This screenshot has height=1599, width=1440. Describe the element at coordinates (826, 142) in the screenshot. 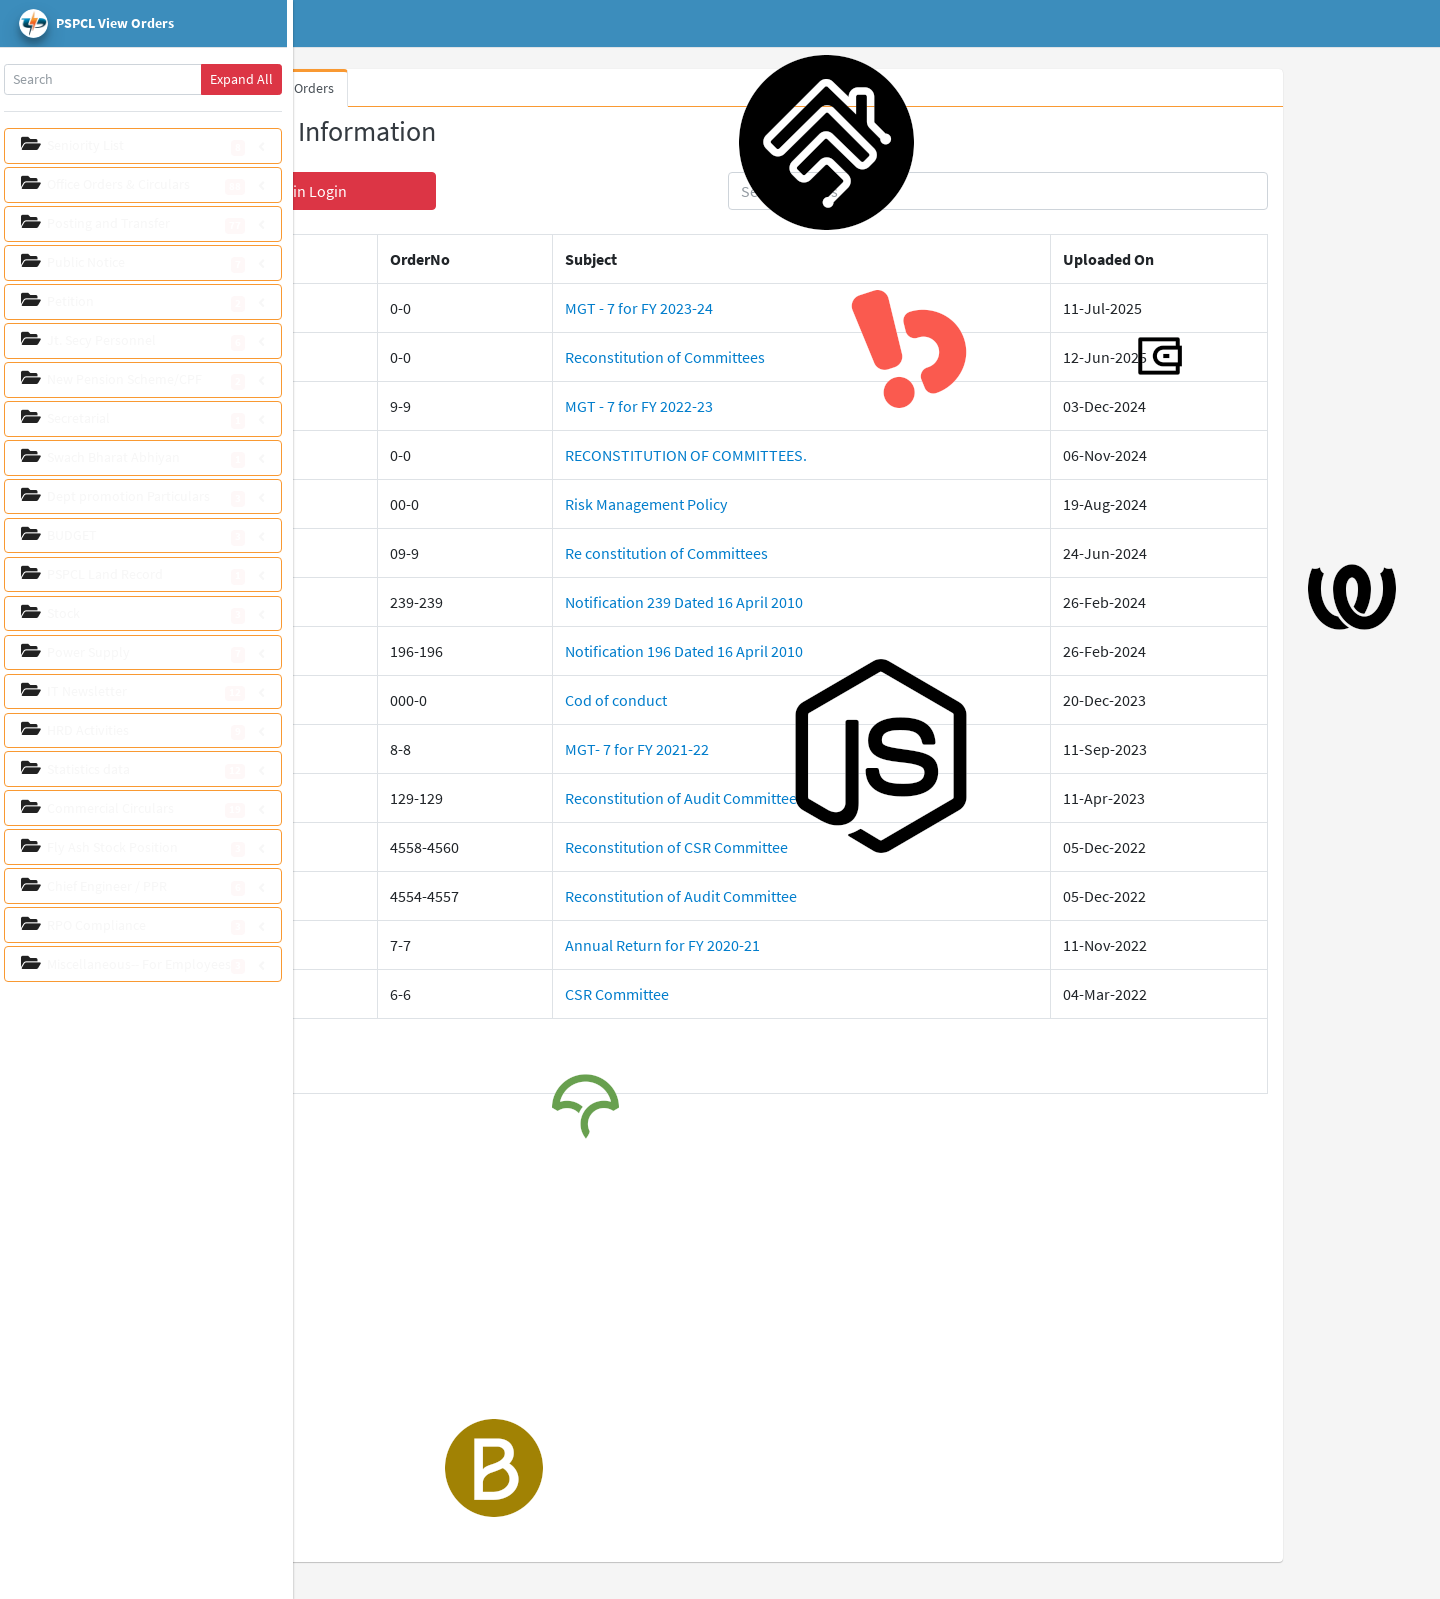

I see `open homebridge app settings` at that location.